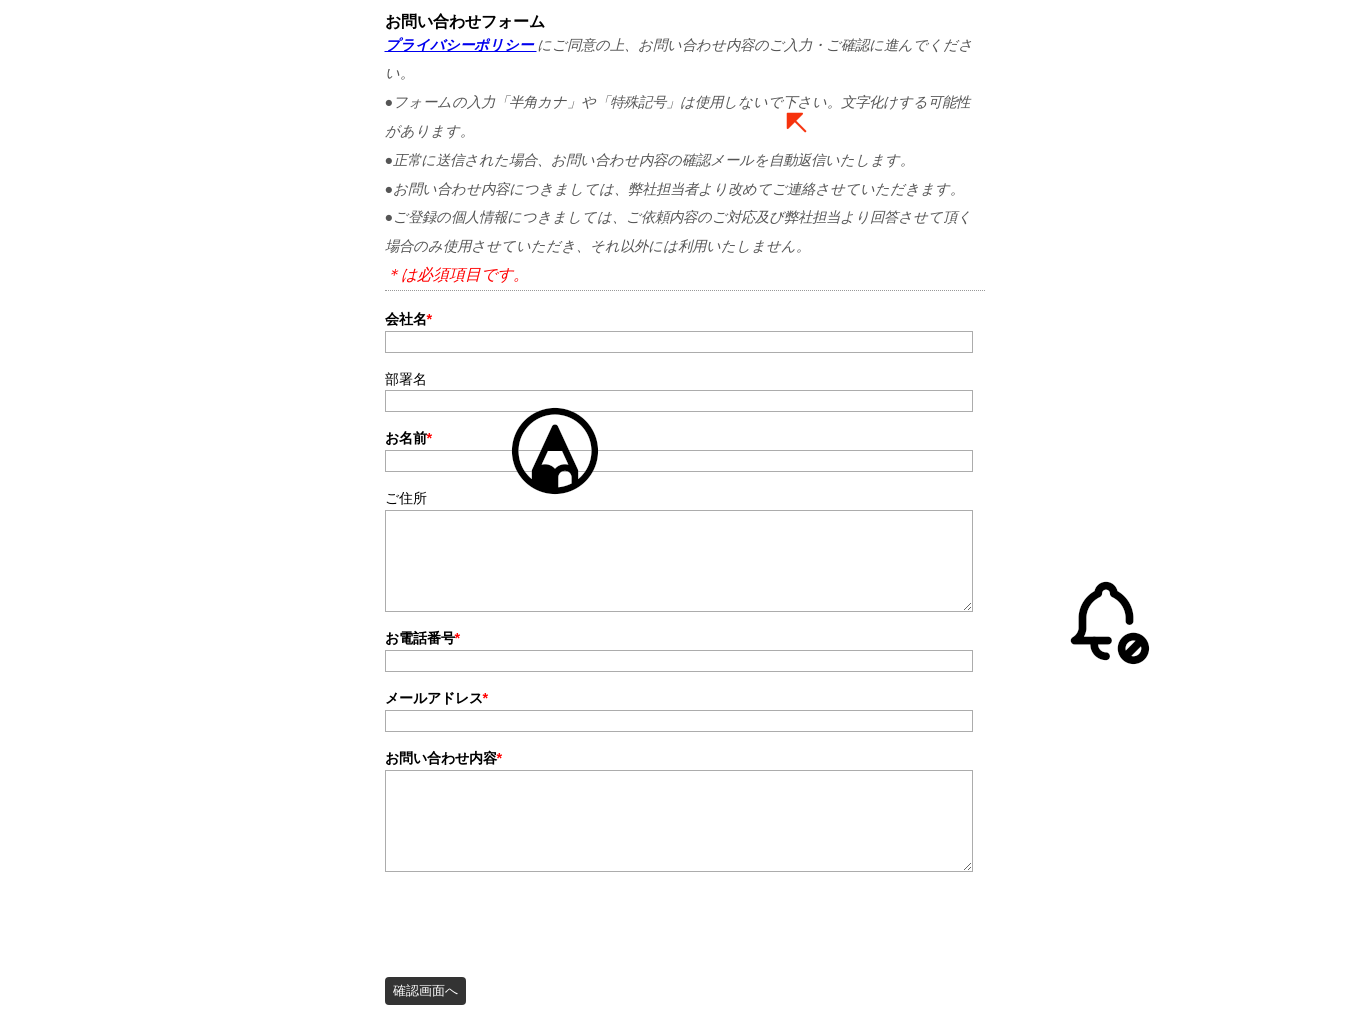 The height and width of the screenshot is (1018, 1369). Describe the element at coordinates (555, 451) in the screenshot. I see `edit profile or settings` at that location.